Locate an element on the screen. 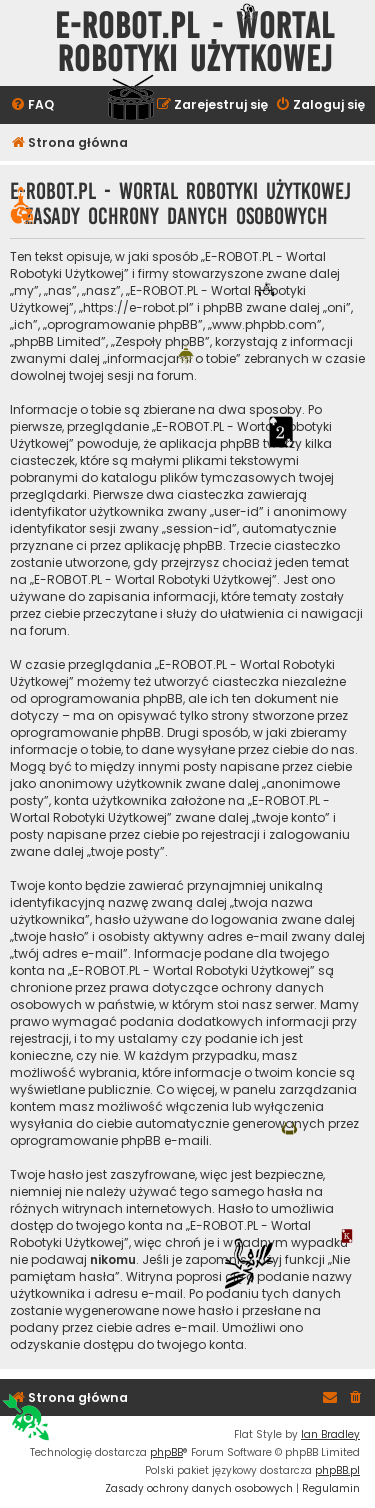 The width and height of the screenshot is (375, 1508). view fossil collection in museum or archaeology game is located at coordinates (249, 1264).